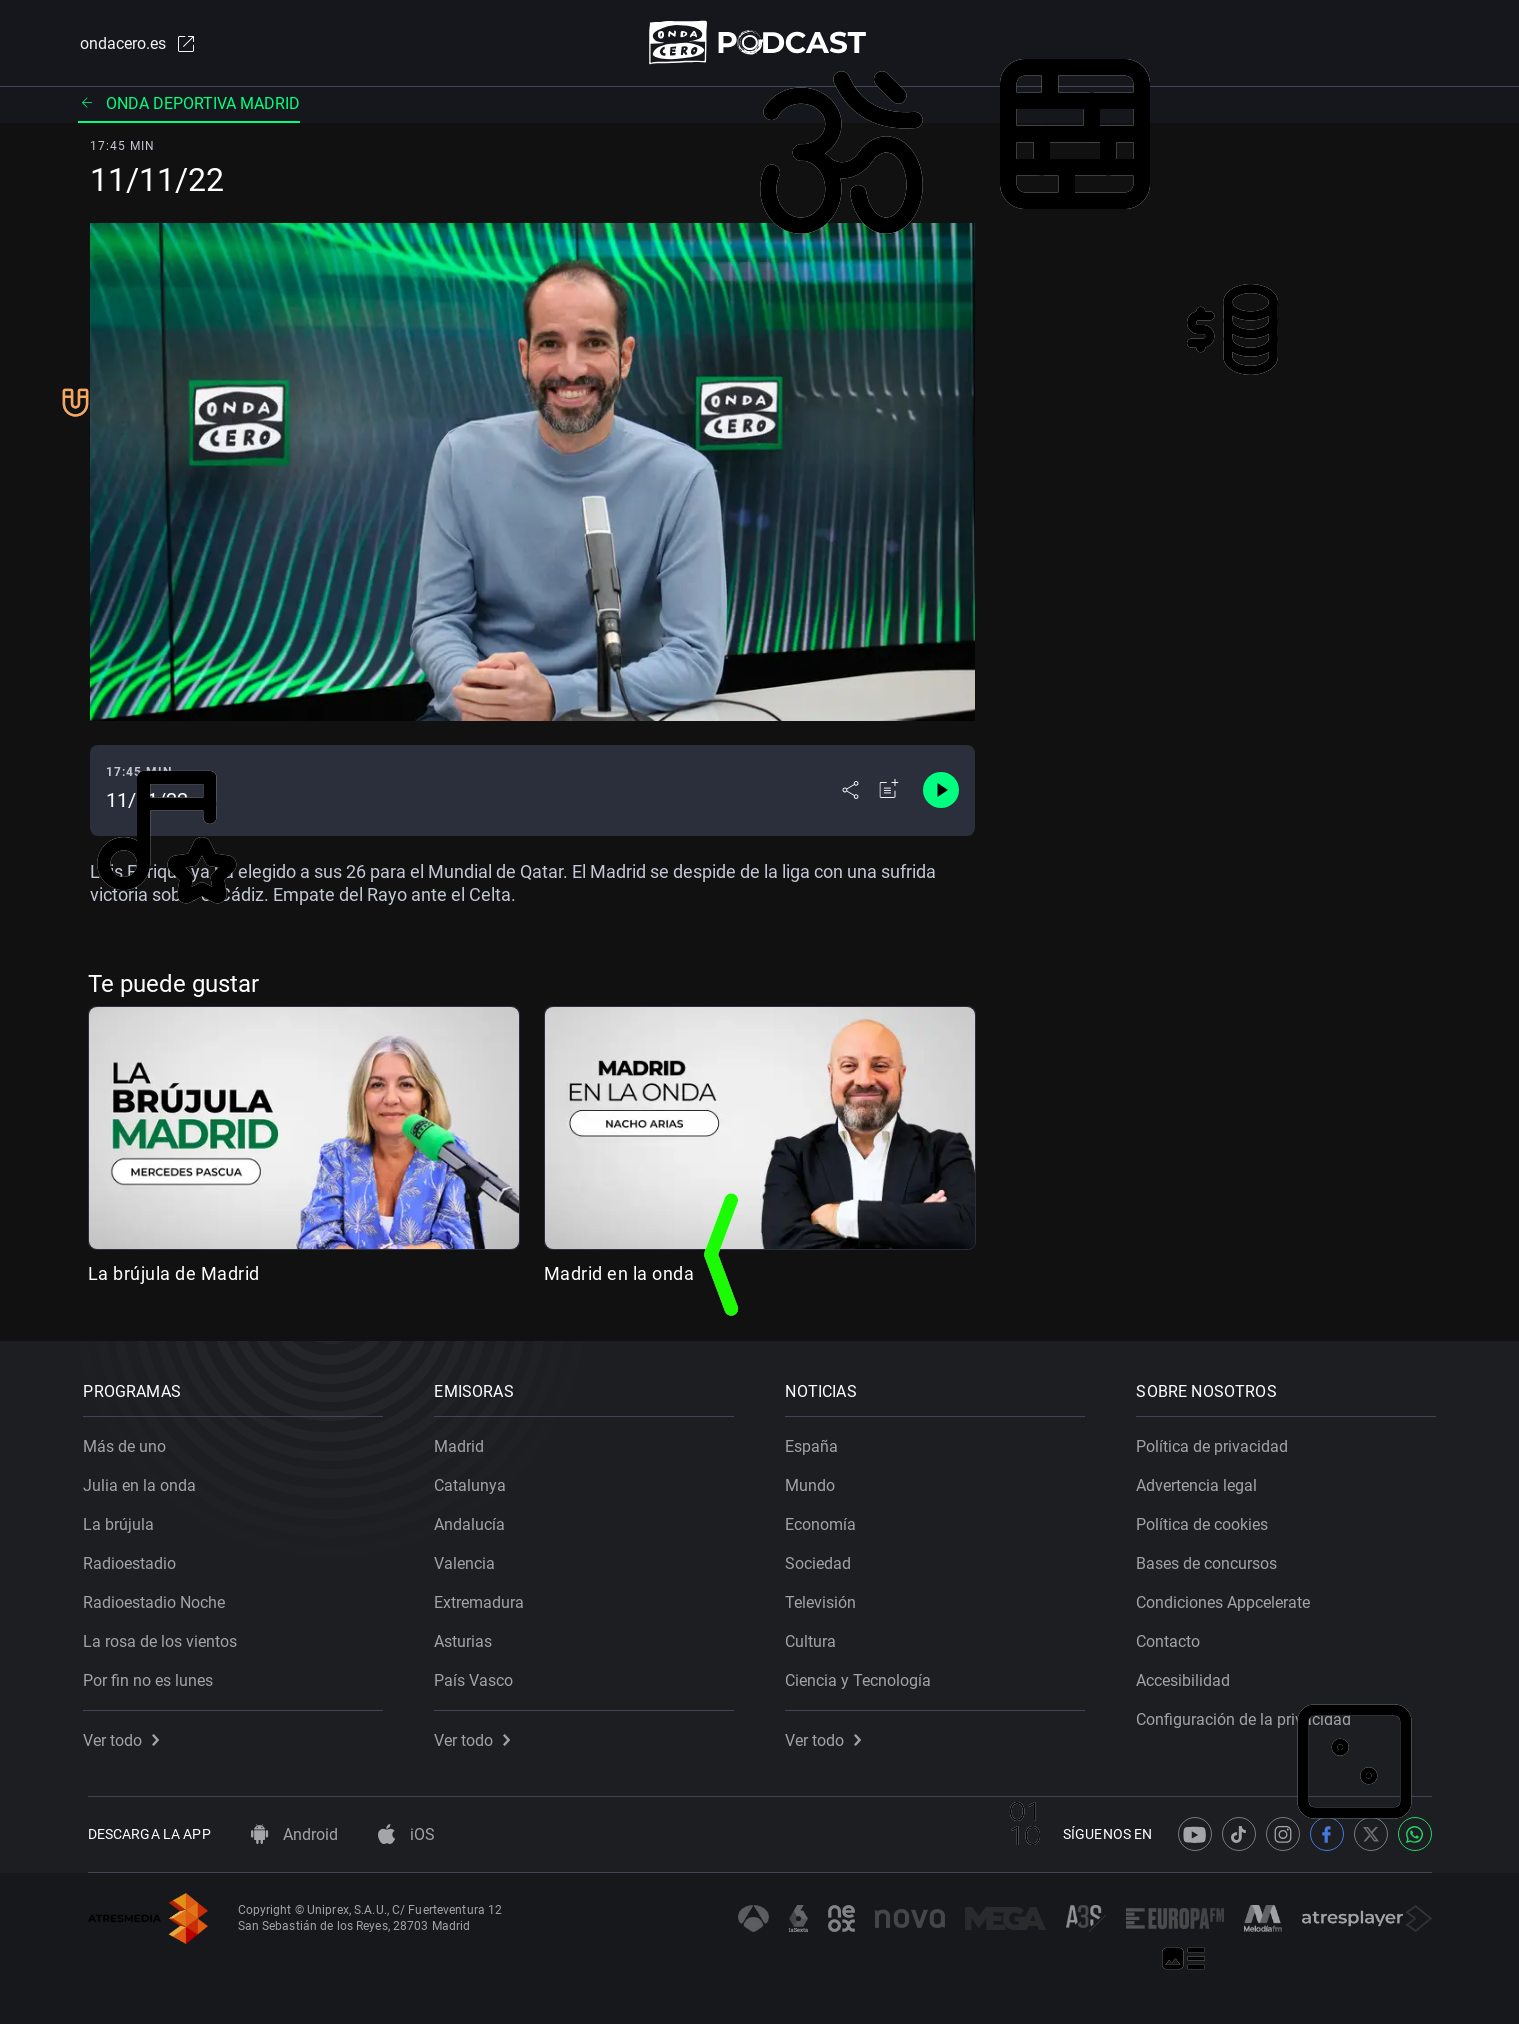 This screenshot has width=1519, height=2024. I want to click on view business plan or financial overview, so click(1232, 329).